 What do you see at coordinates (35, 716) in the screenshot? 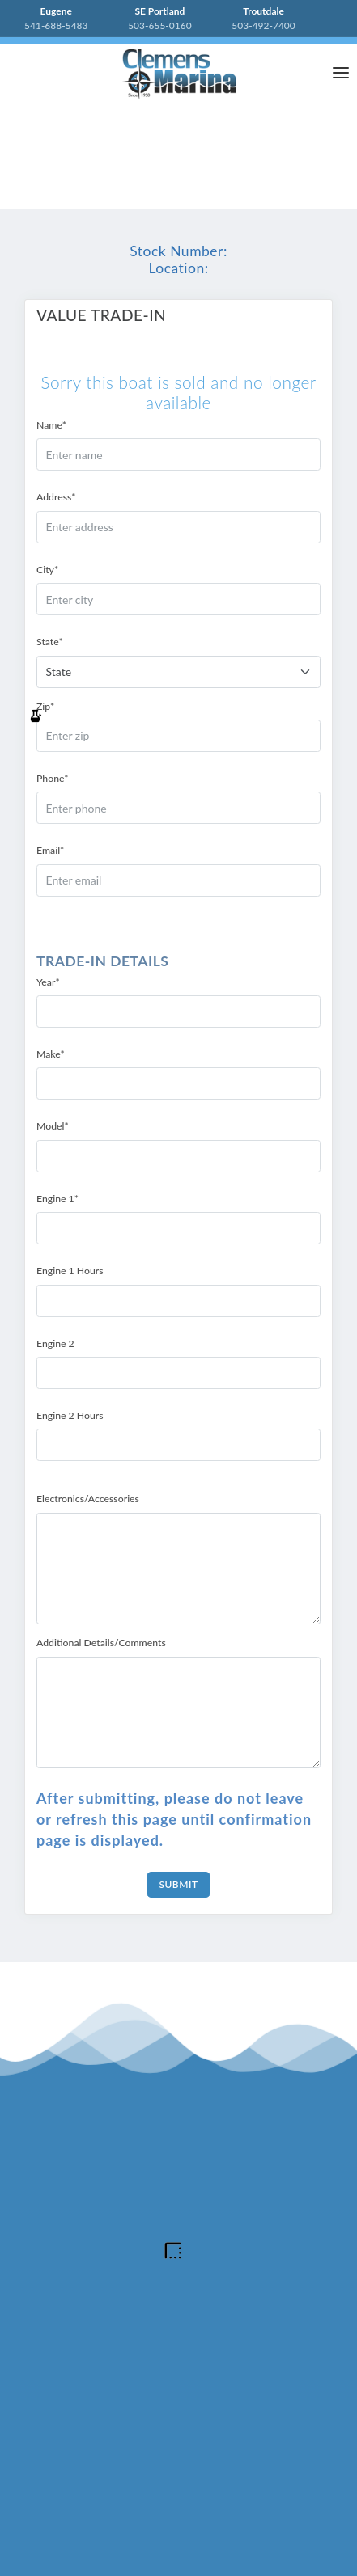
I see `access cannabis or smoking-related content` at bounding box center [35, 716].